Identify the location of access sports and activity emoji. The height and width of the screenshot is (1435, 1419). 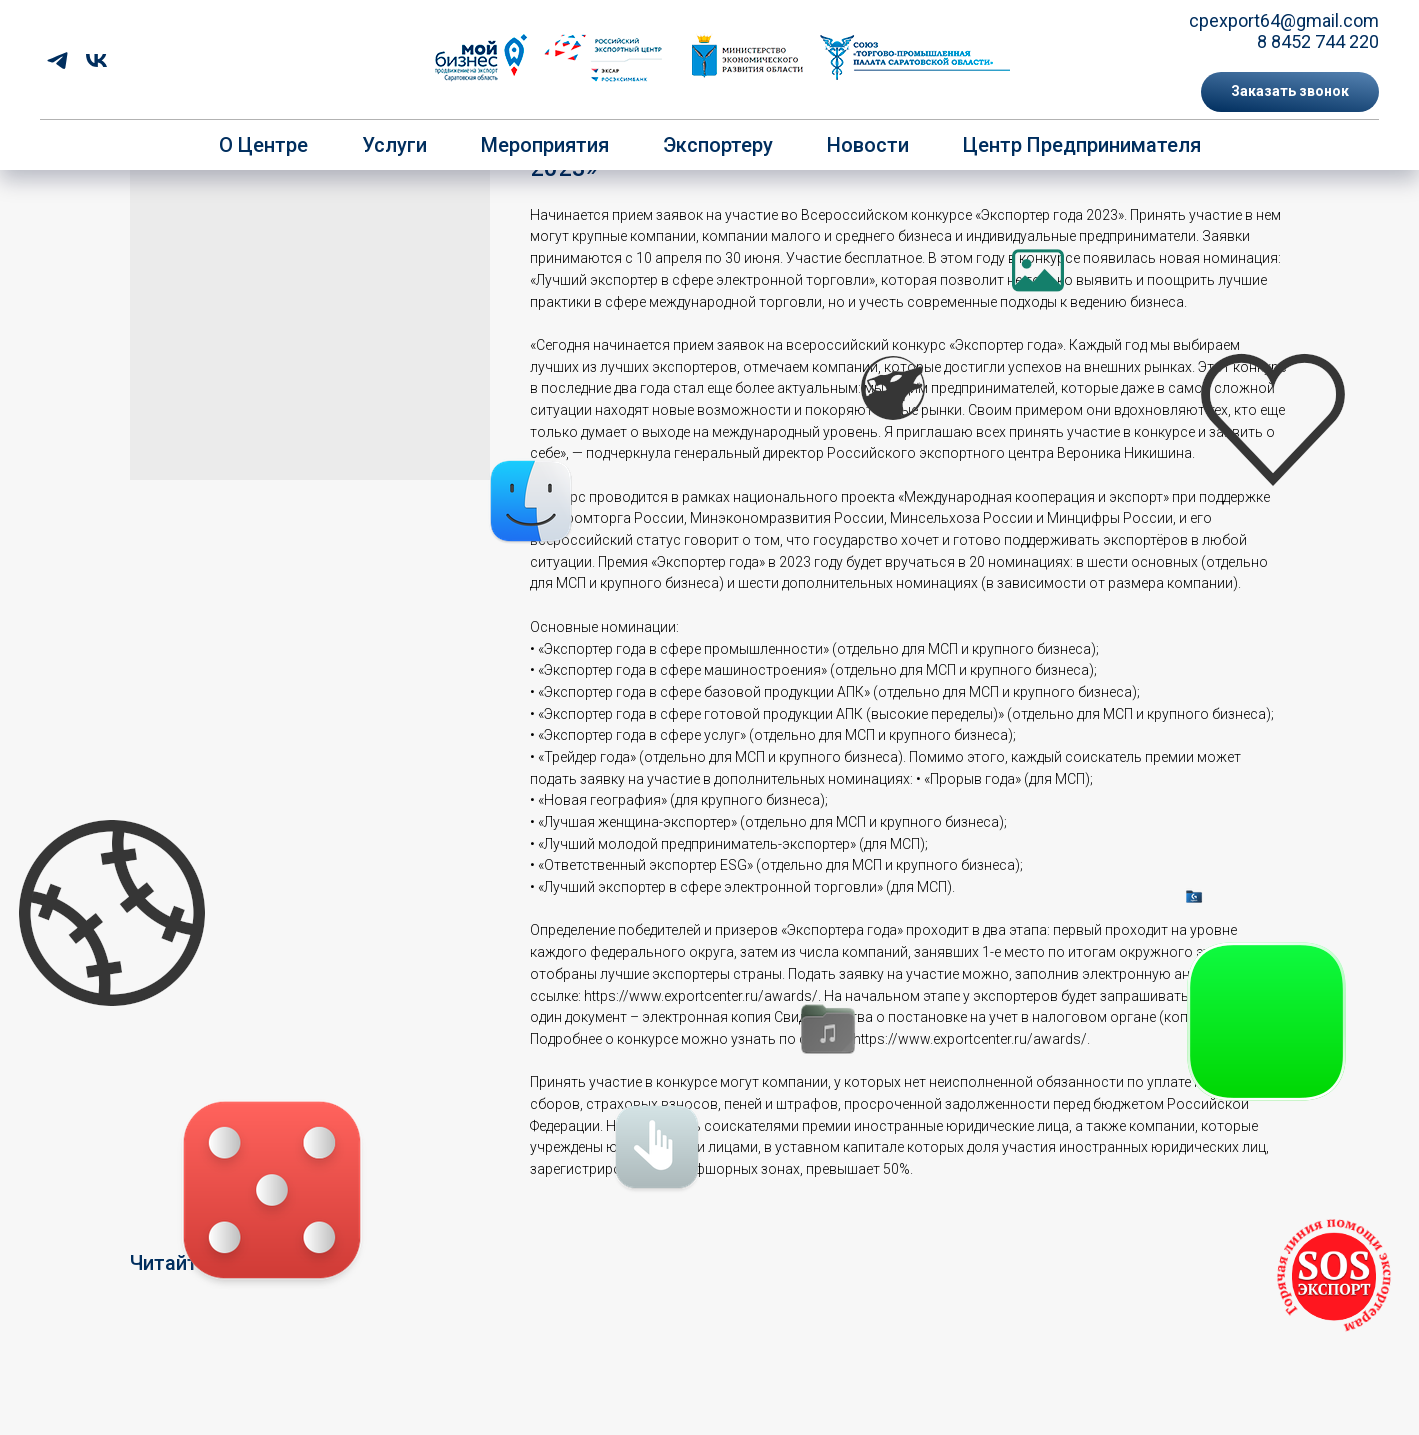
(112, 913).